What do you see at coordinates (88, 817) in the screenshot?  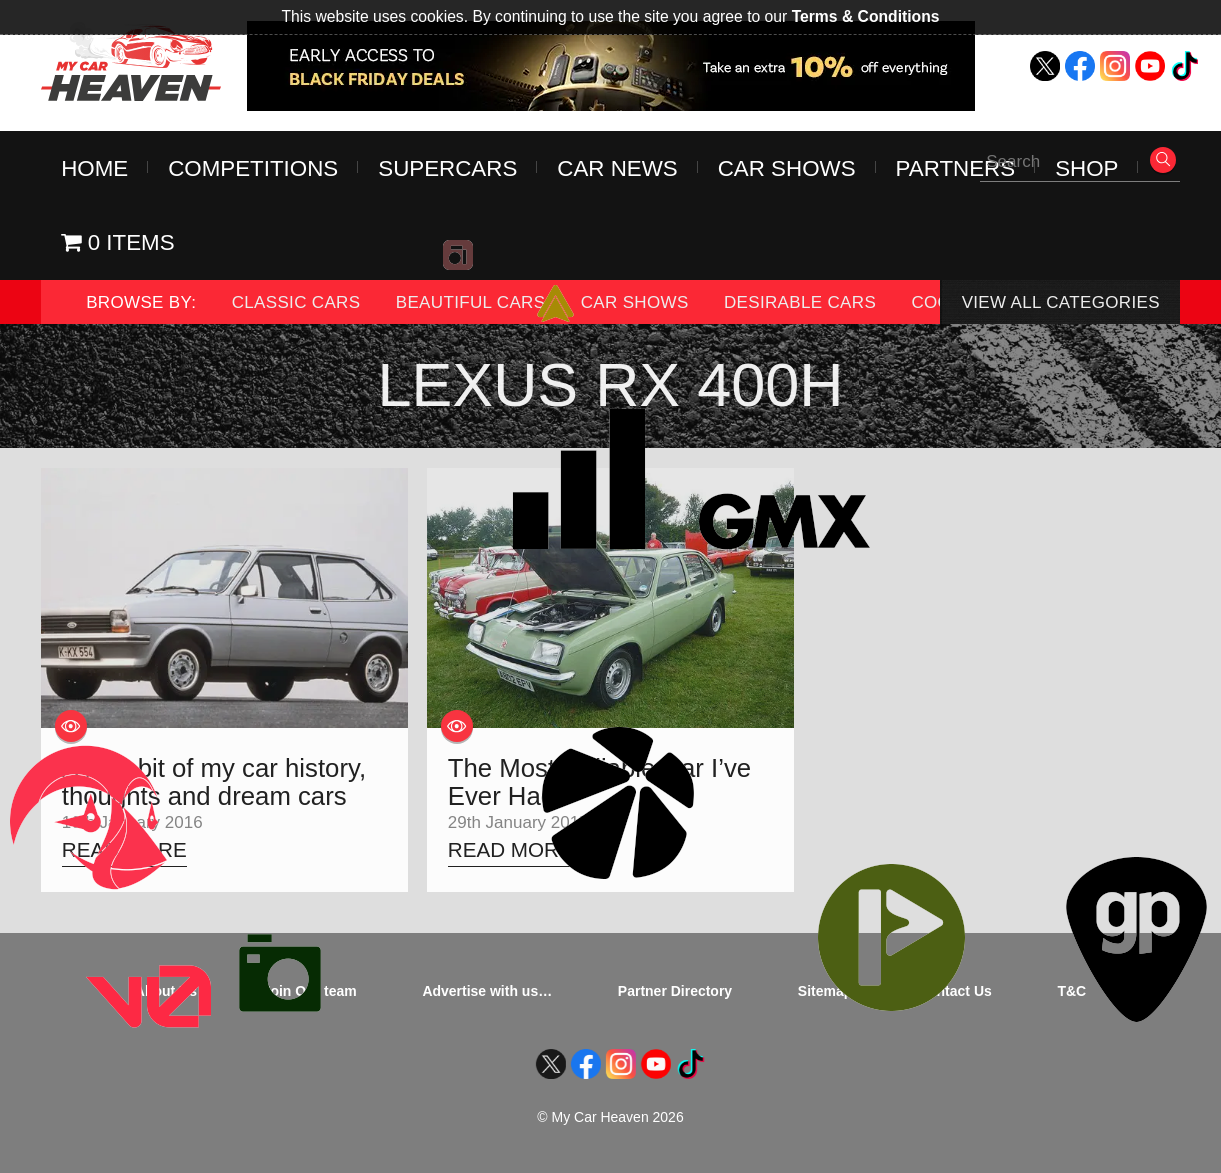 I see `prestashop e-commerce platform logo` at bounding box center [88, 817].